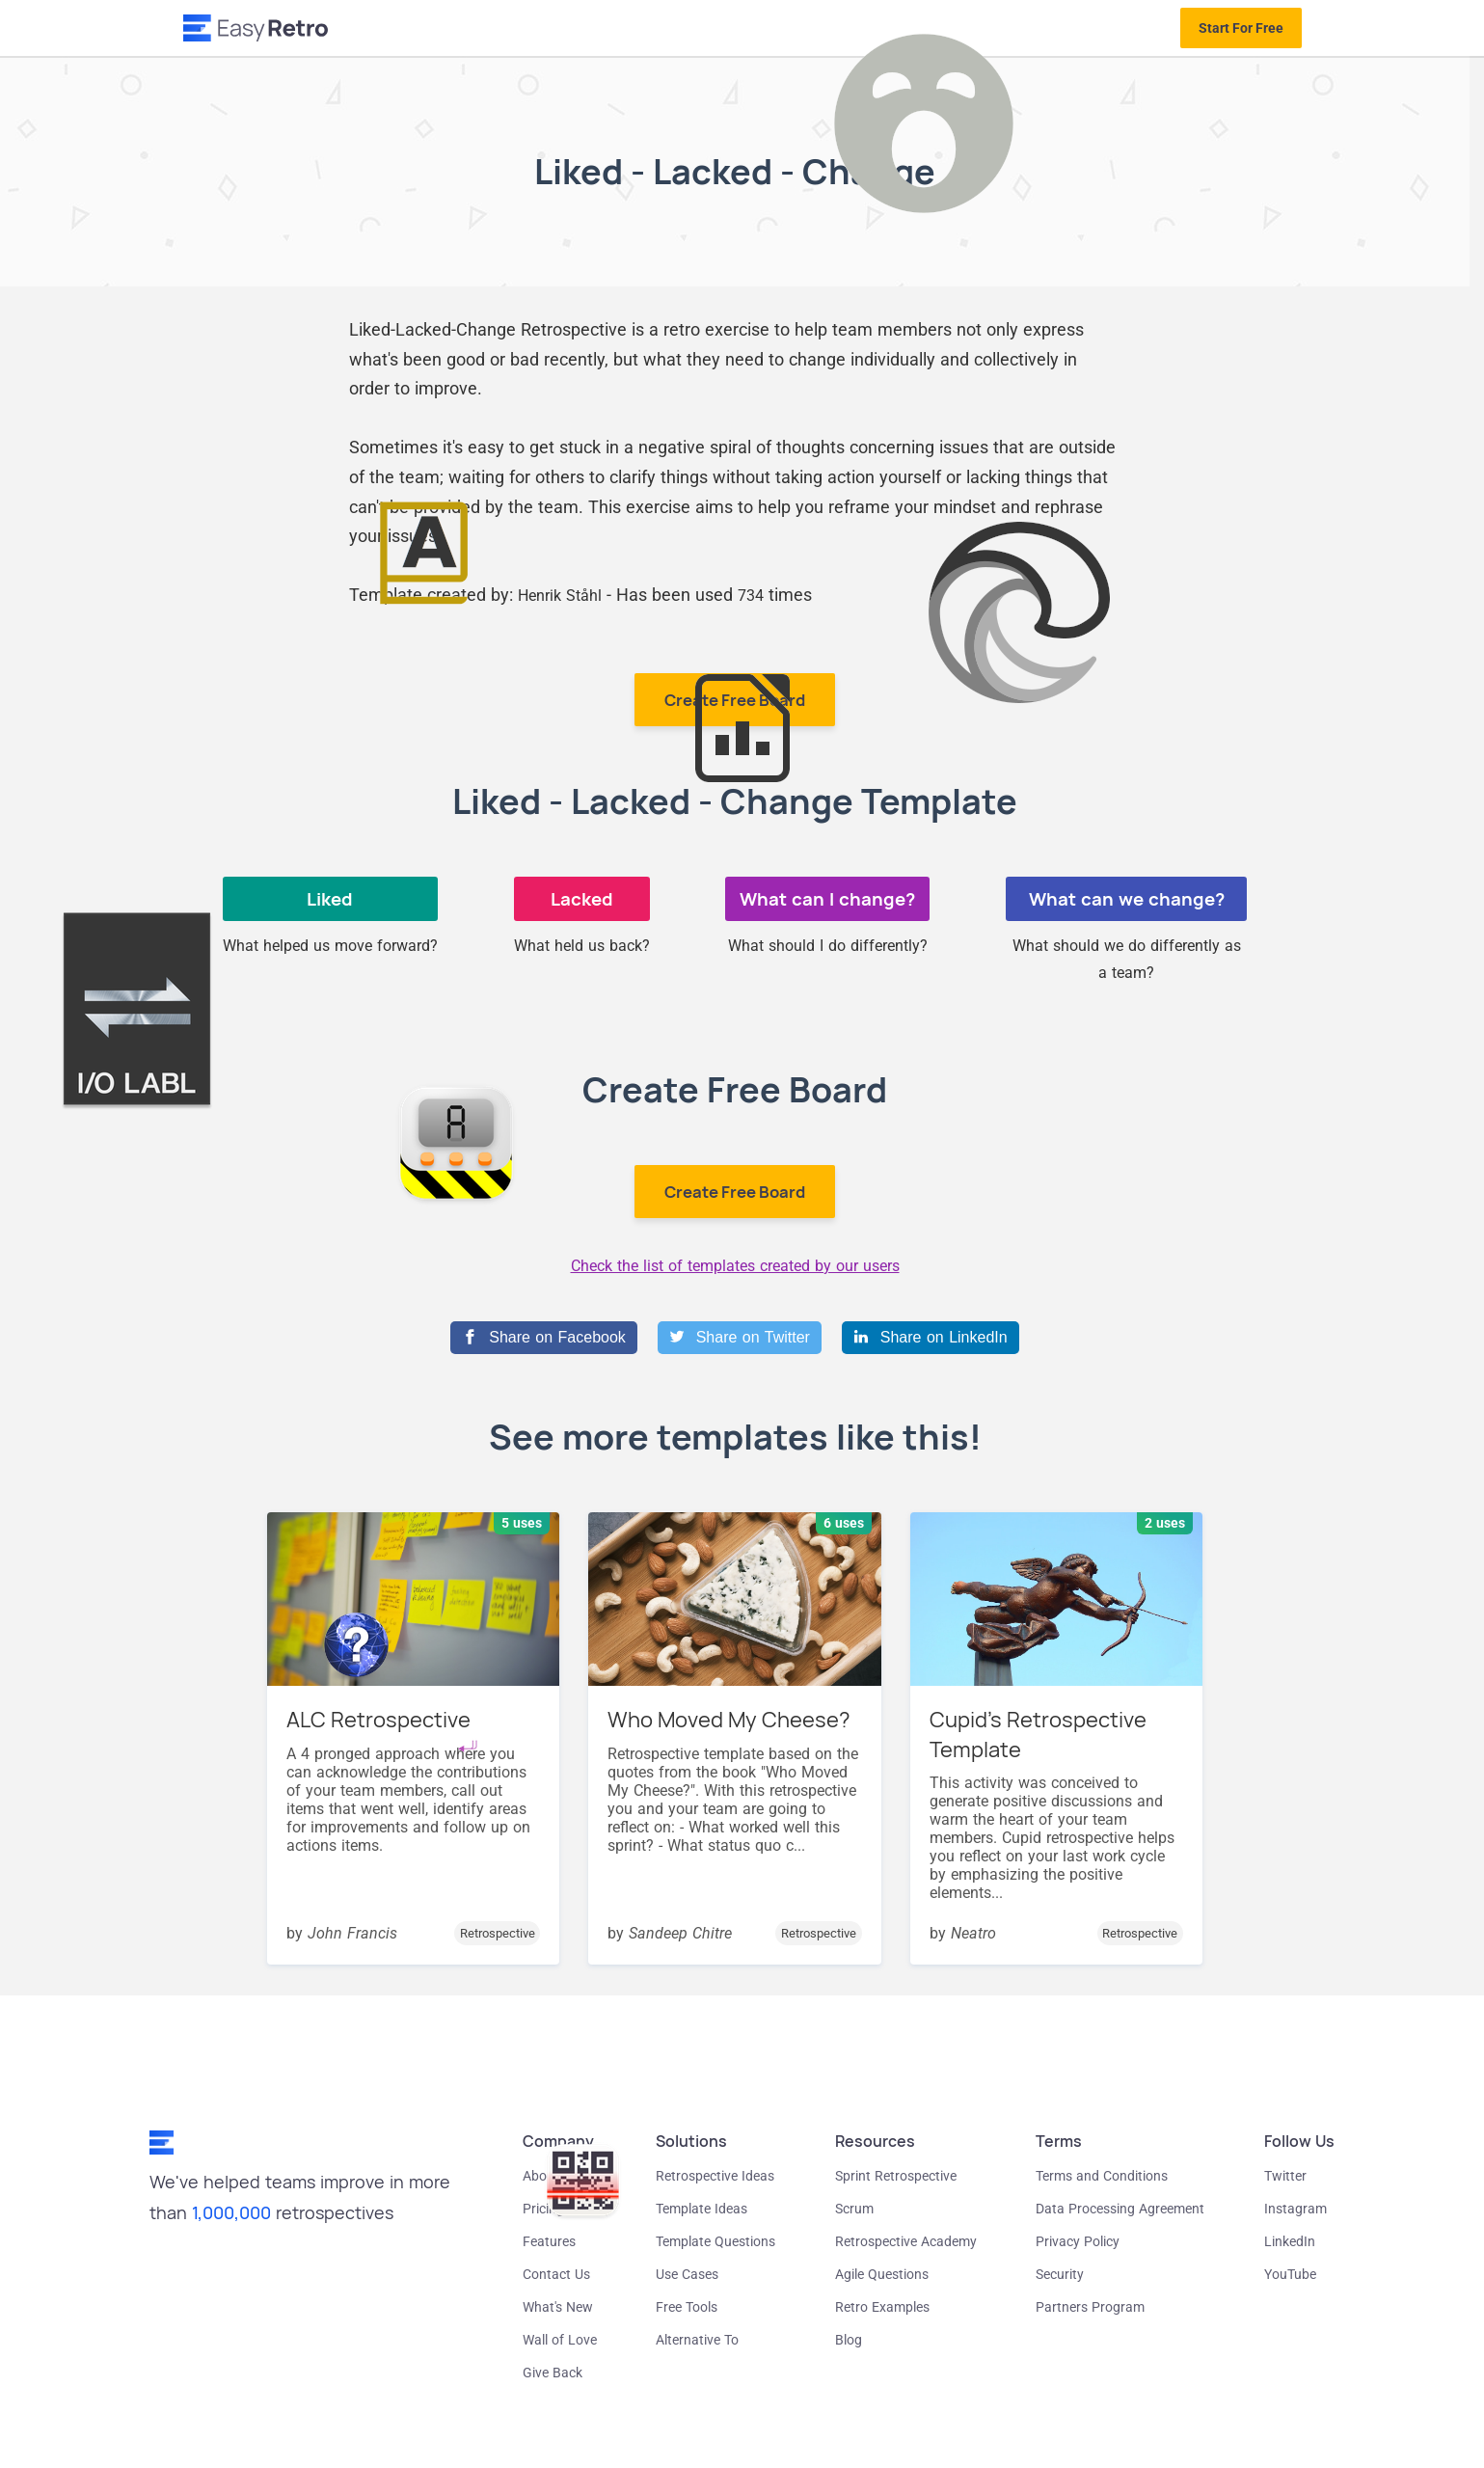 Image resolution: width=1484 pixels, height=2468 pixels. I want to click on open chromatic guitar tuner app (development version), so click(456, 1143).